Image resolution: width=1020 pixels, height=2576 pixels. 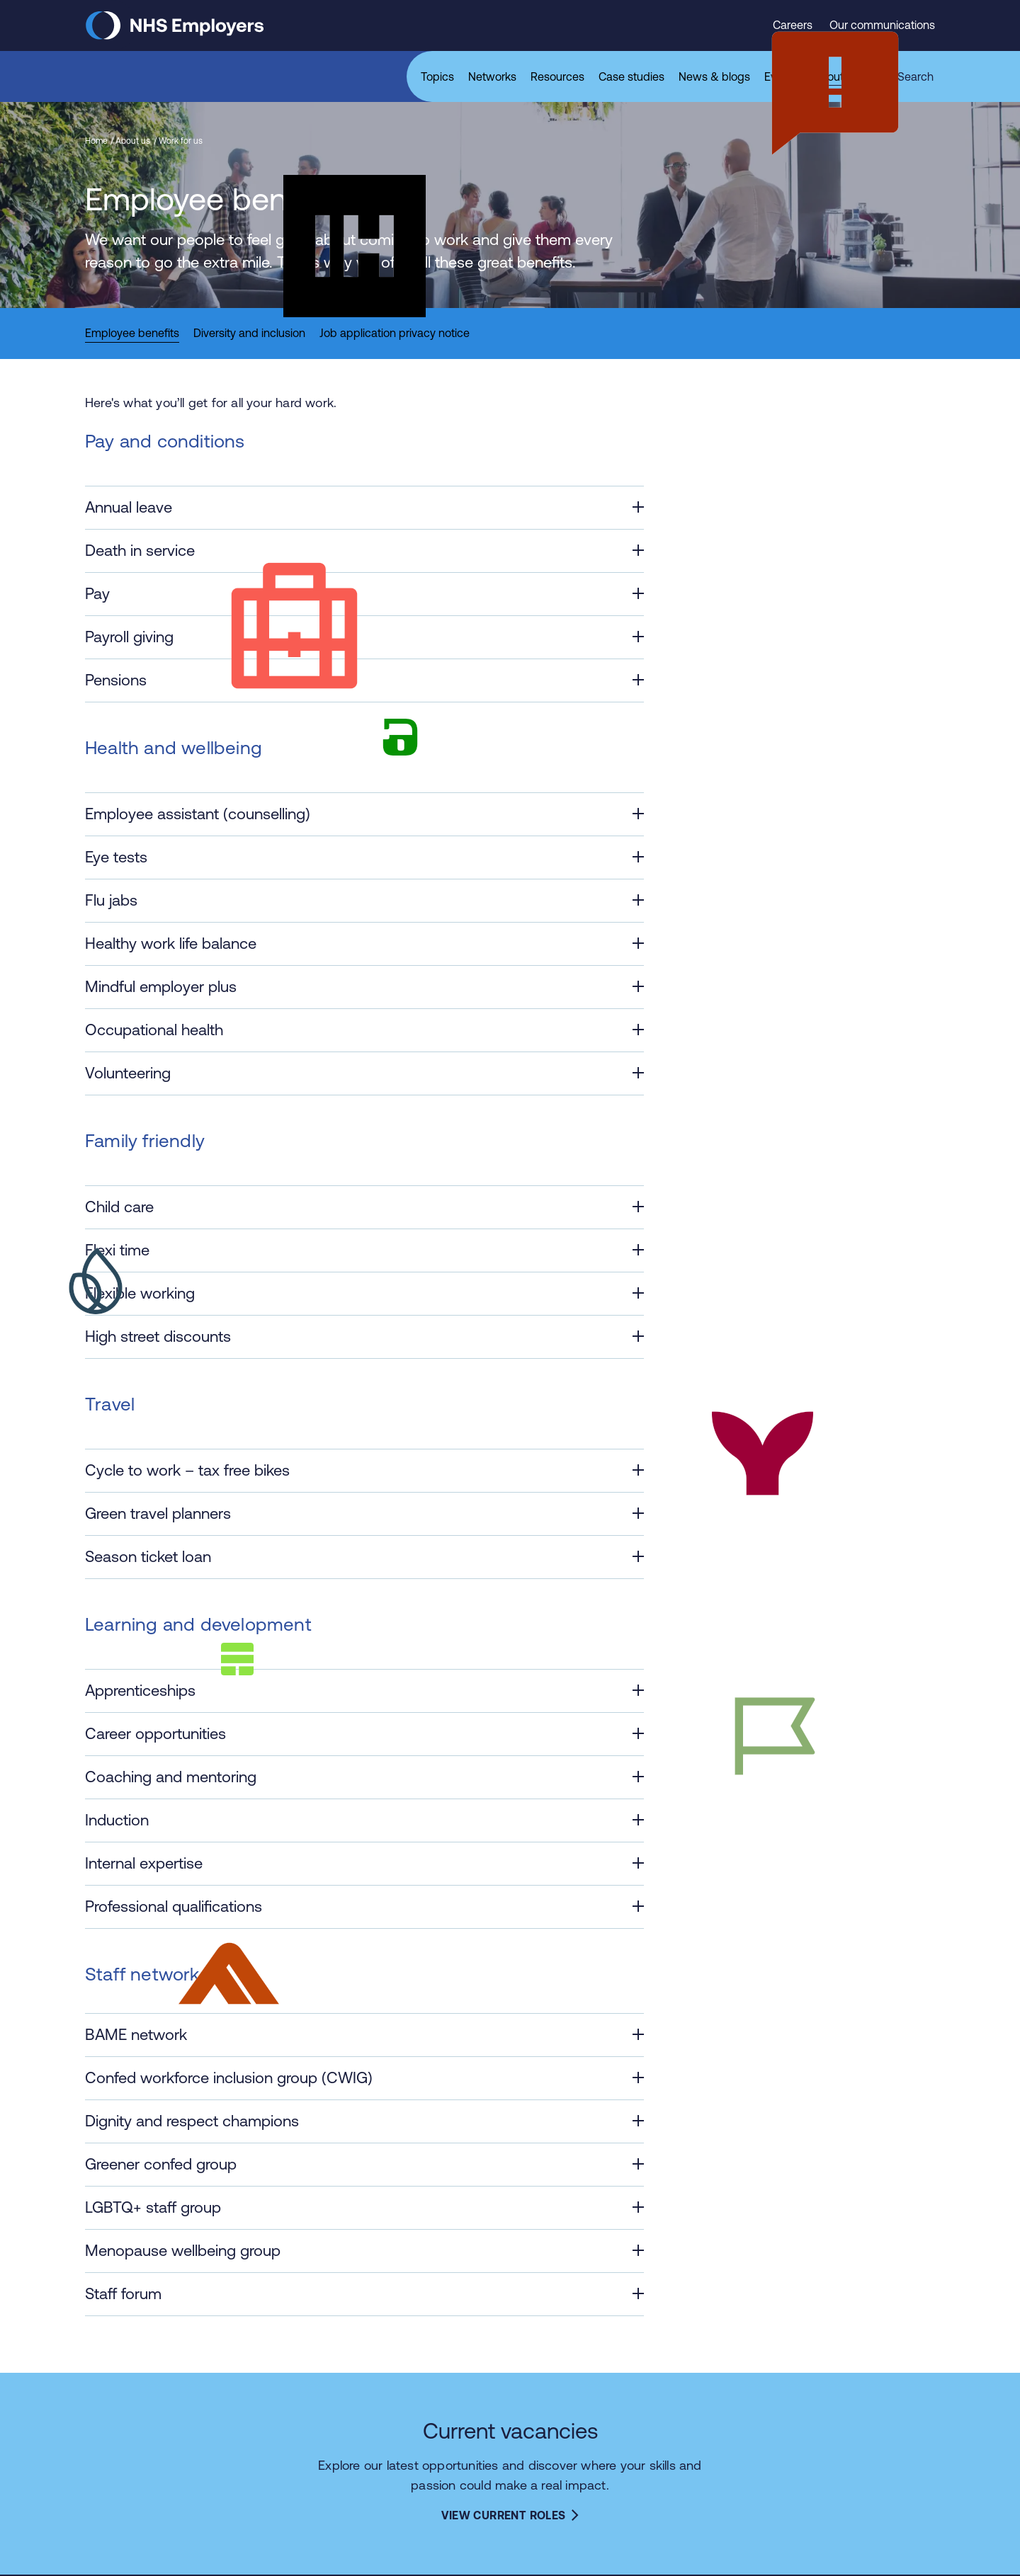 What do you see at coordinates (237, 1659) in the screenshot?
I see `elastic stack logo` at bounding box center [237, 1659].